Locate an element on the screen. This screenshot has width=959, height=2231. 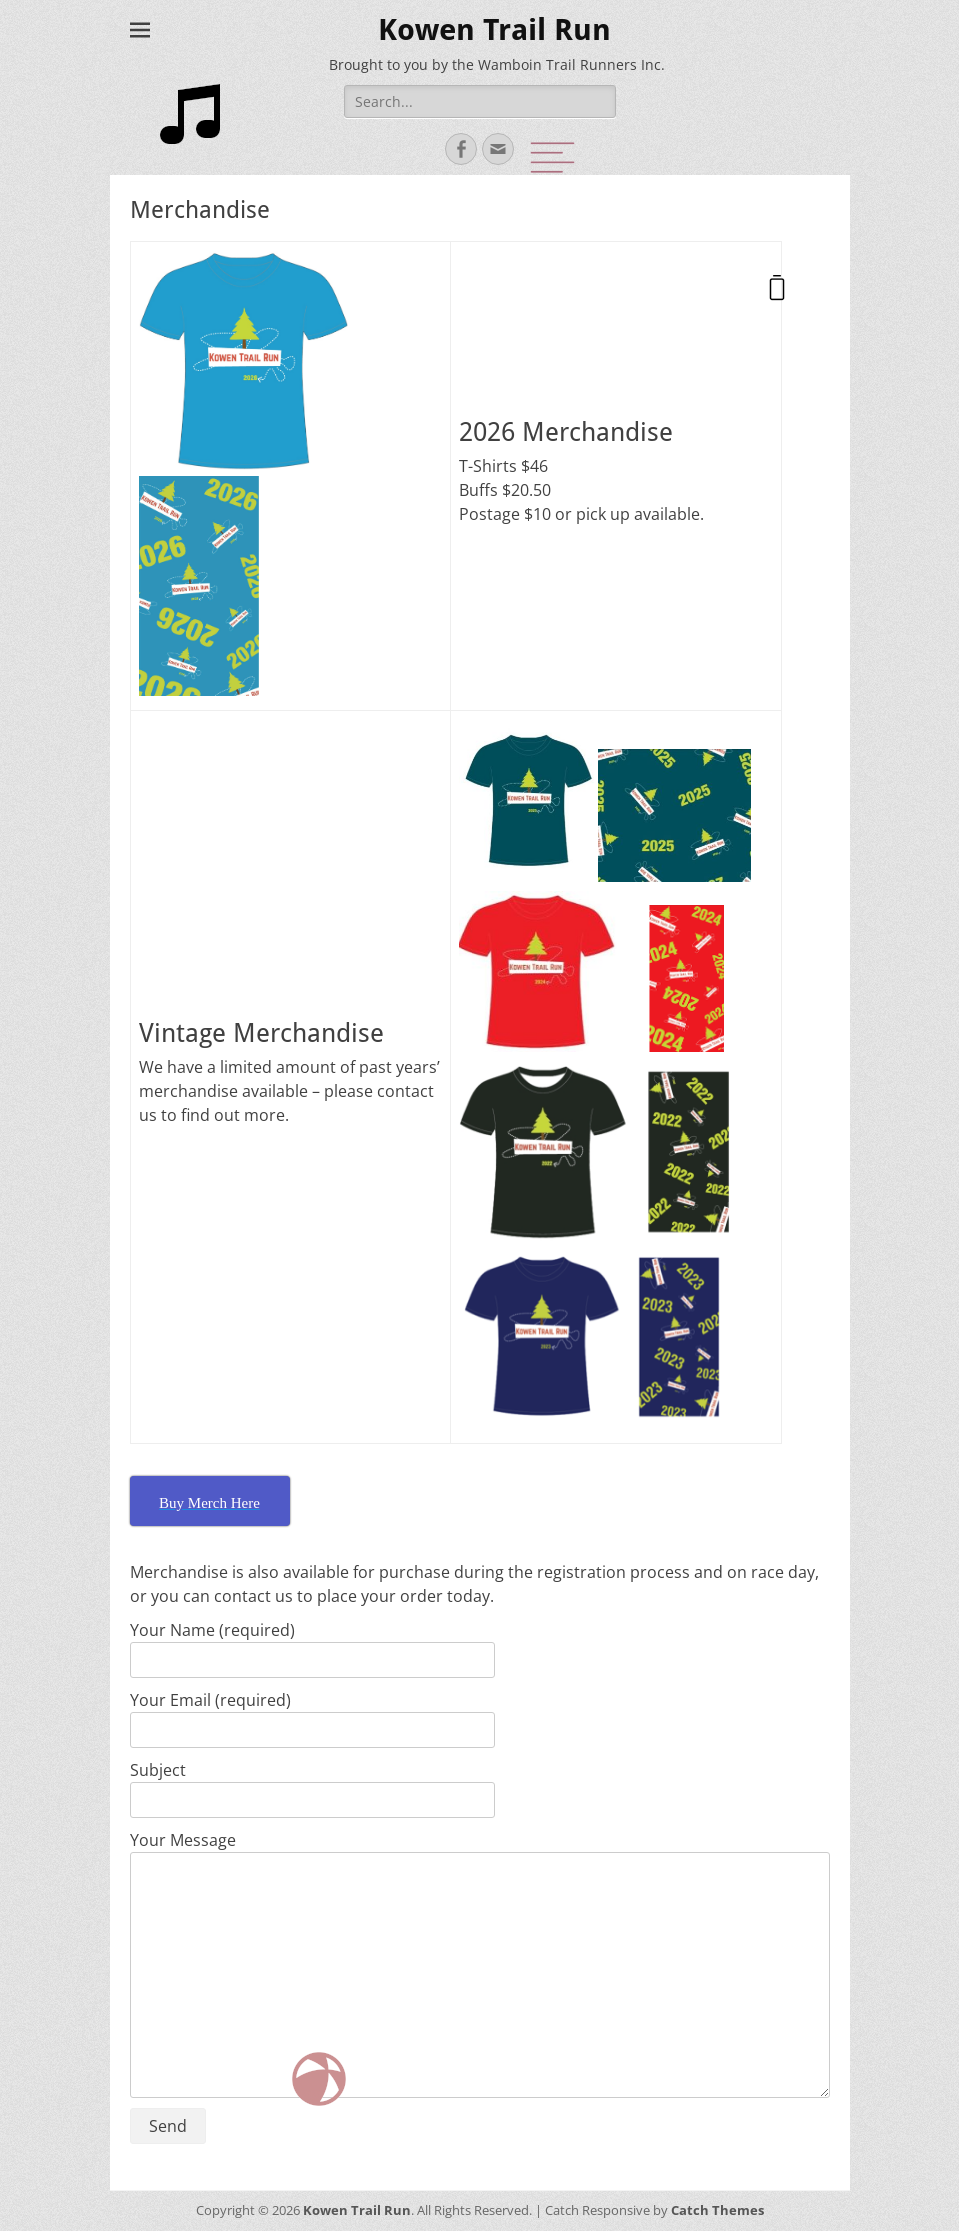
align text to the left is located at coordinates (552, 158).